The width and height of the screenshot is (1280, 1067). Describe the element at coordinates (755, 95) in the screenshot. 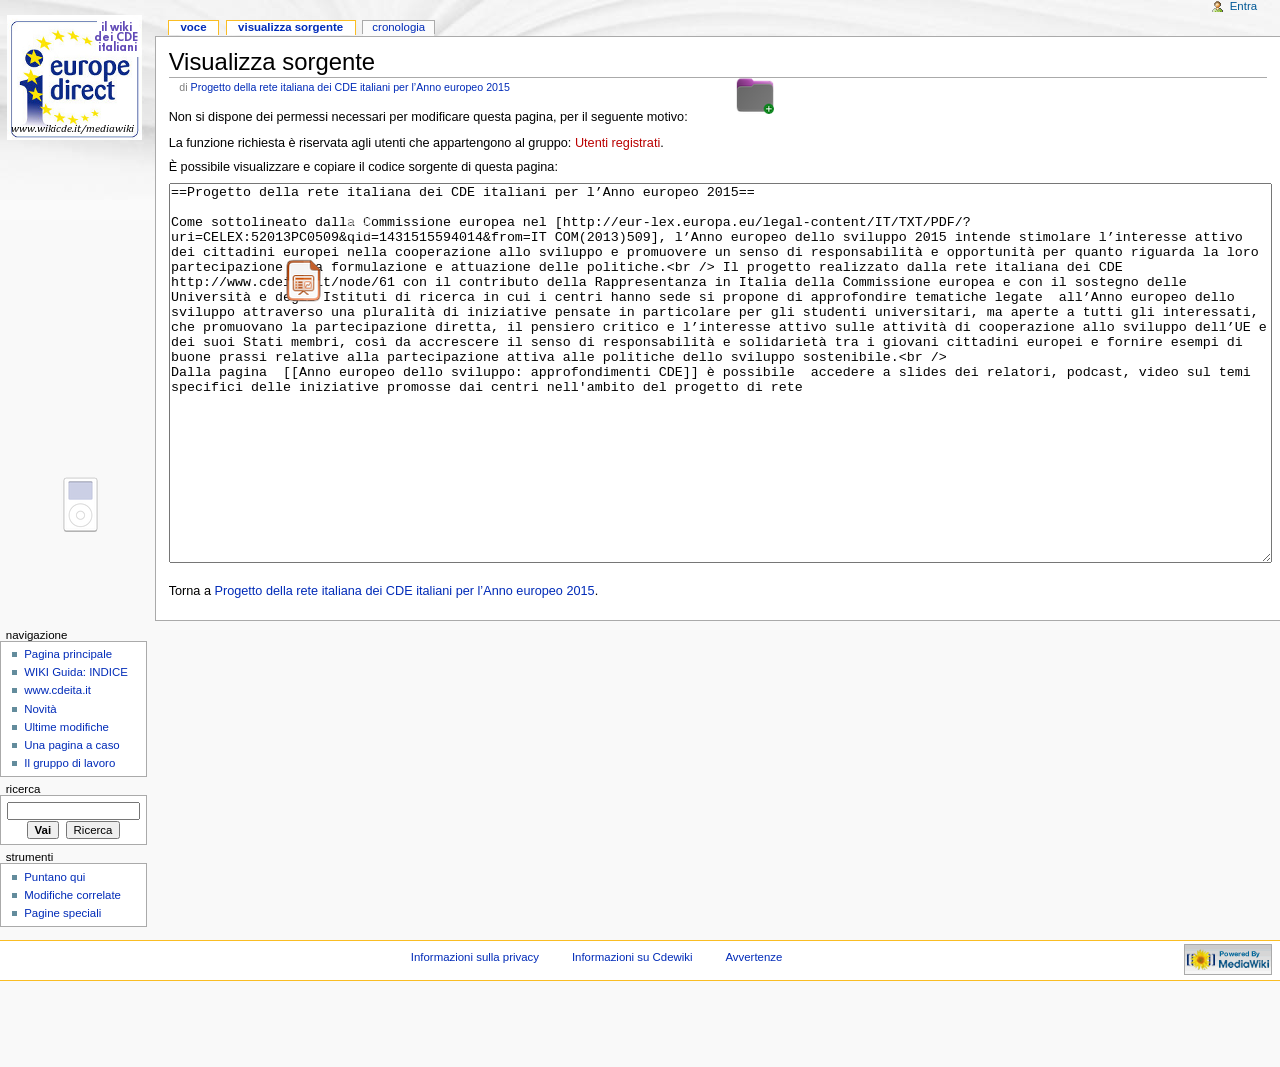

I see `create a new folder` at that location.